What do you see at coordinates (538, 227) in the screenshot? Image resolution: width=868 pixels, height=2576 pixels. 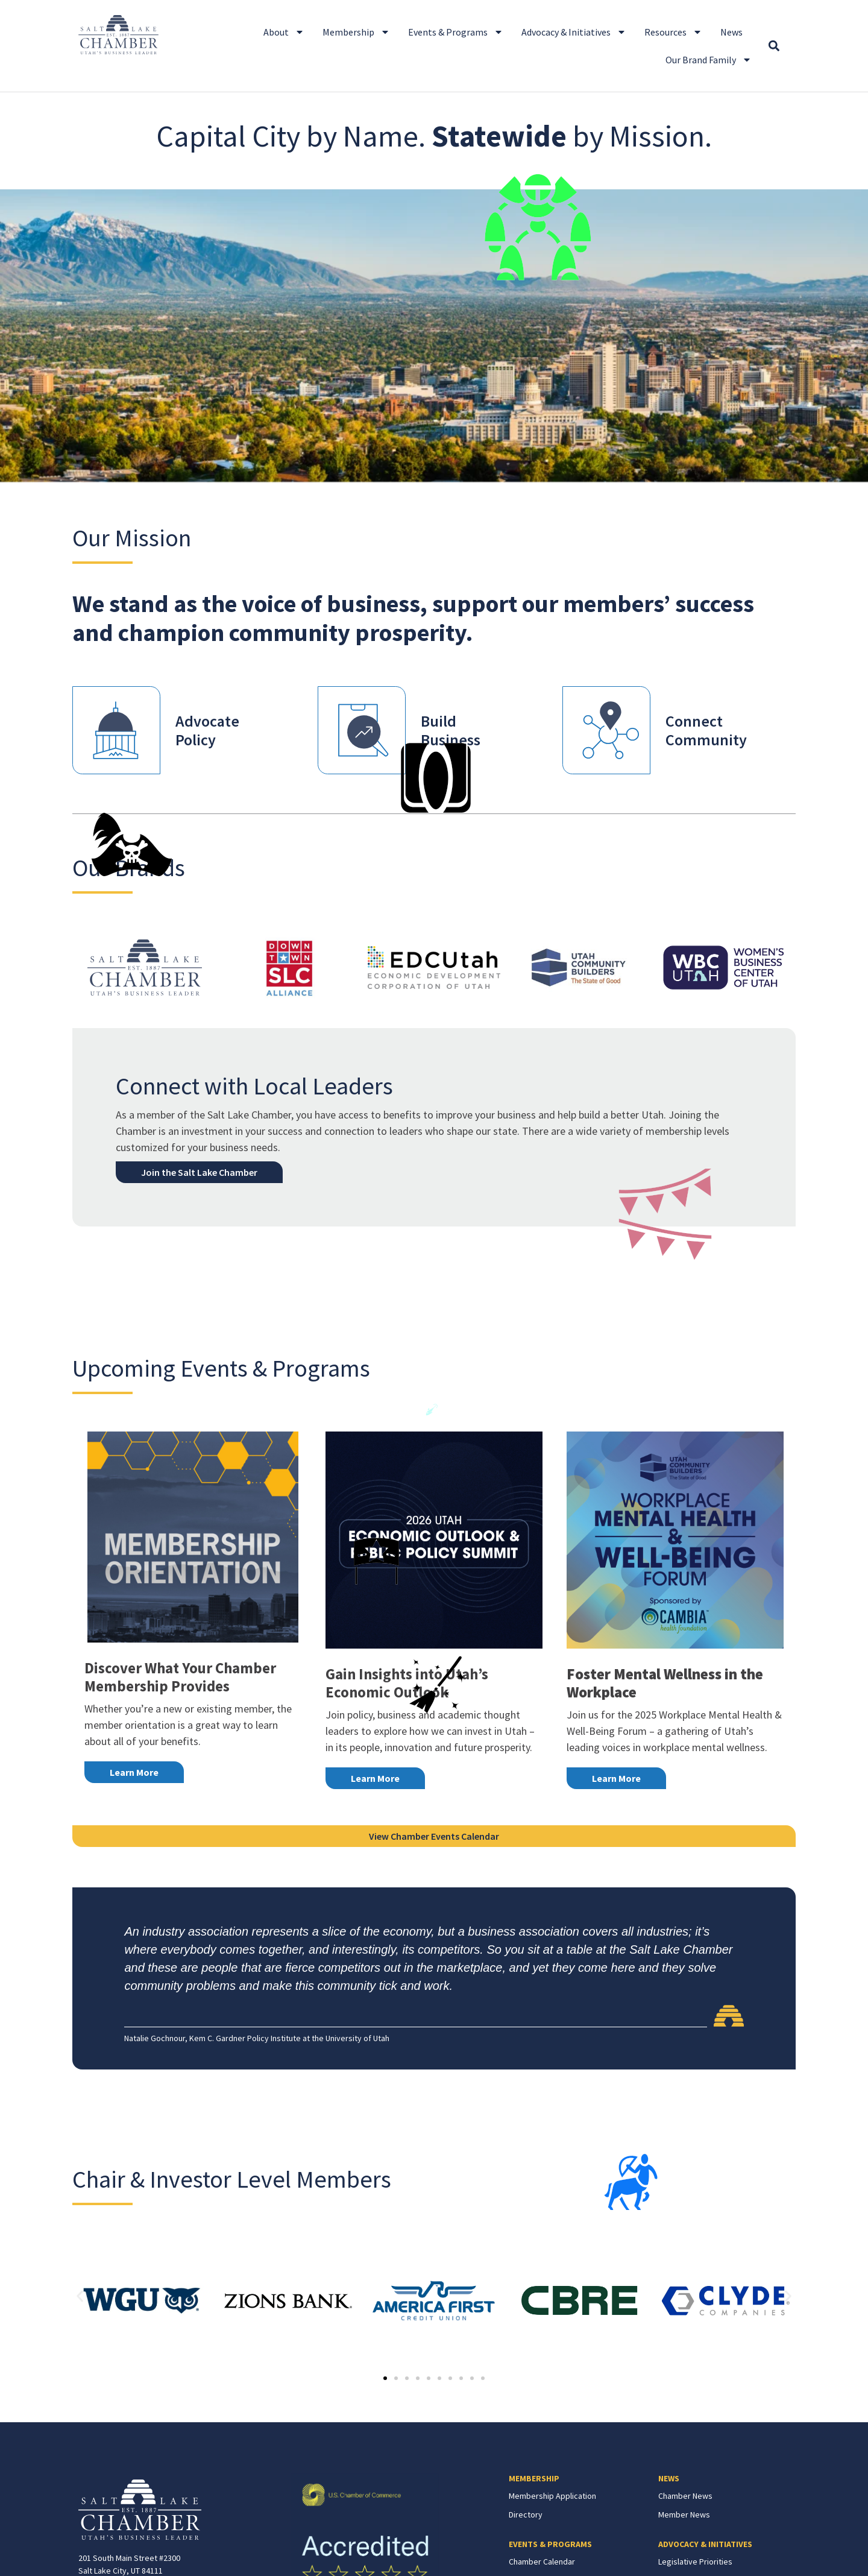 I see `access robot or automaton character` at bounding box center [538, 227].